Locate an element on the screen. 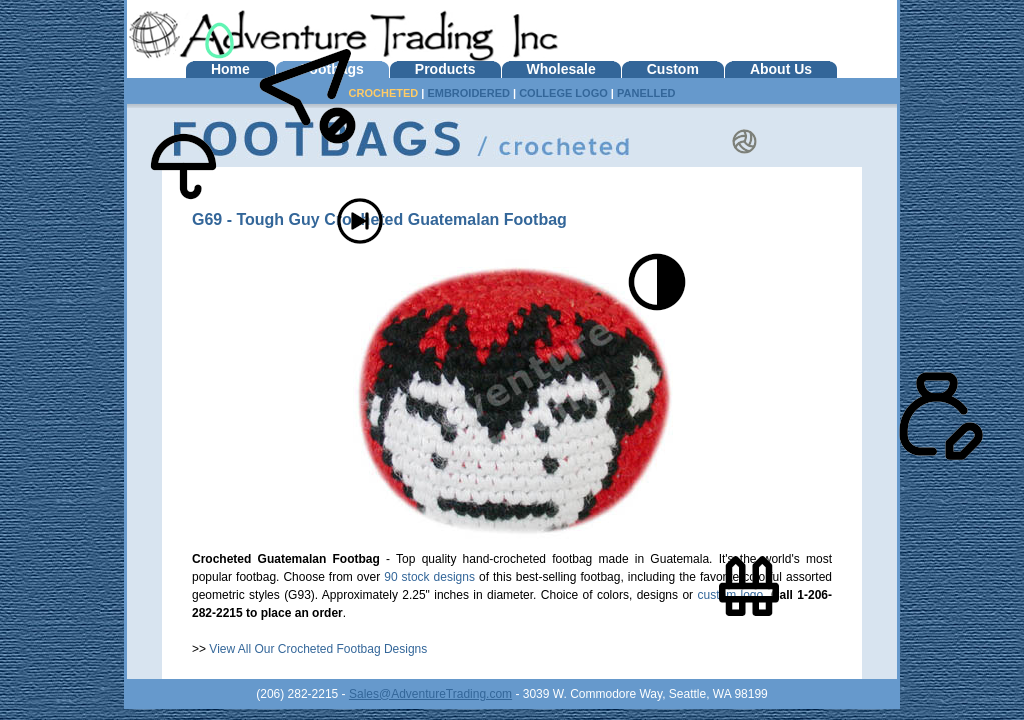 This screenshot has height=720, width=1024. edit budget or savings details is located at coordinates (937, 414).